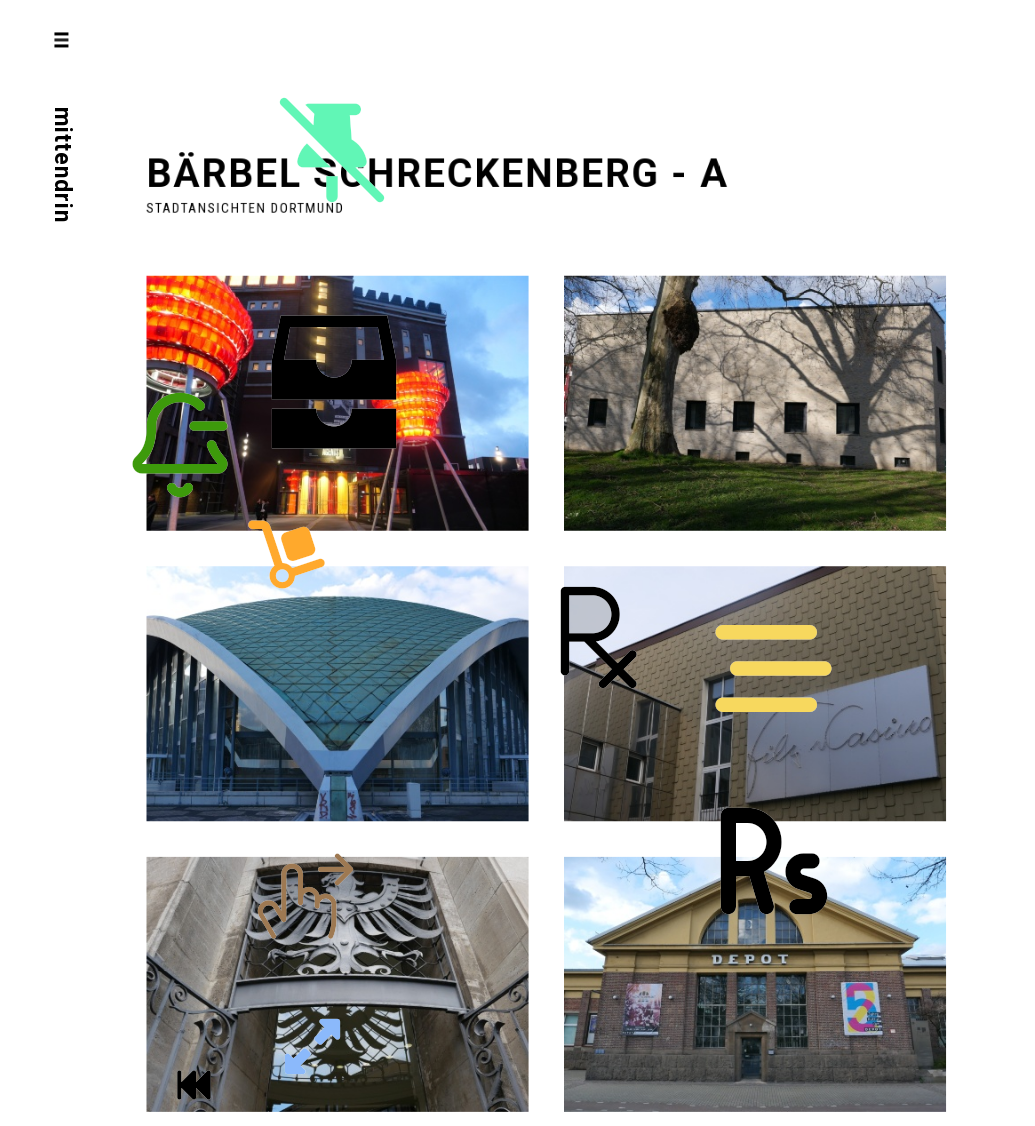 Image resolution: width=1035 pixels, height=1126 pixels. I want to click on unpin this item, so click(332, 150).